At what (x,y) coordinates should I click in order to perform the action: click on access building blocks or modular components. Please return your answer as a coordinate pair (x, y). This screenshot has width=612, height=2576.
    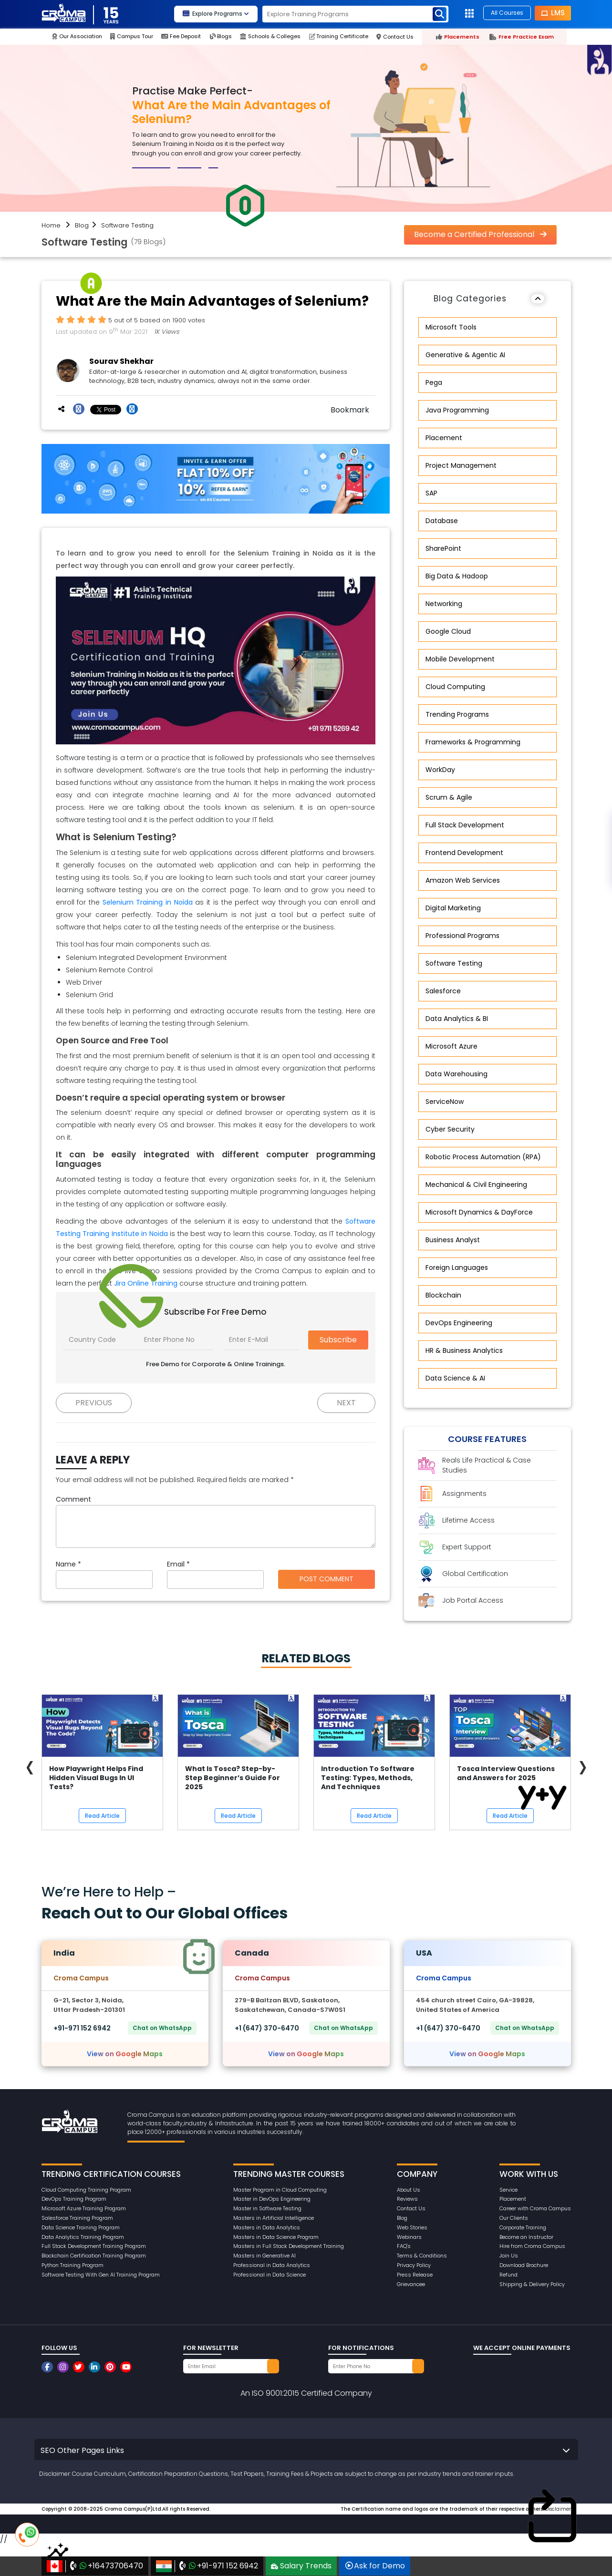
    Looking at the image, I should click on (199, 1957).